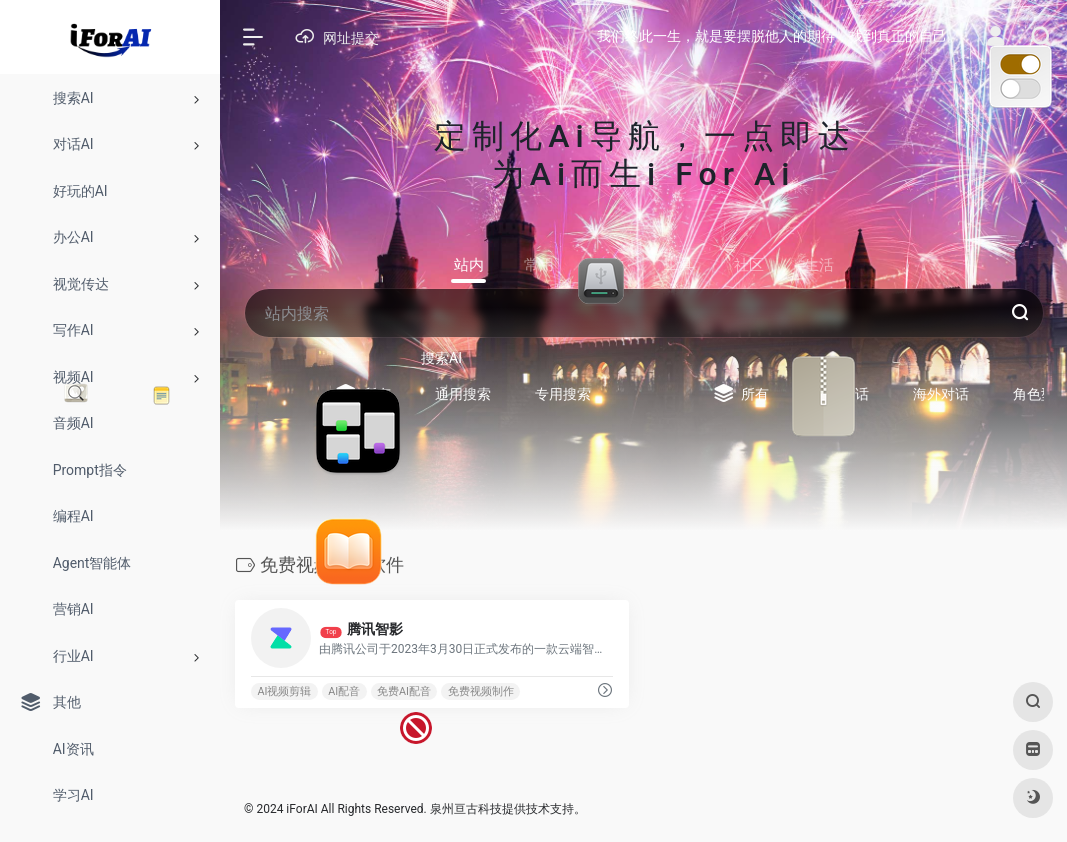  What do you see at coordinates (161, 395) in the screenshot?
I see `open bijiben notes app` at bounding box center [161, 395].